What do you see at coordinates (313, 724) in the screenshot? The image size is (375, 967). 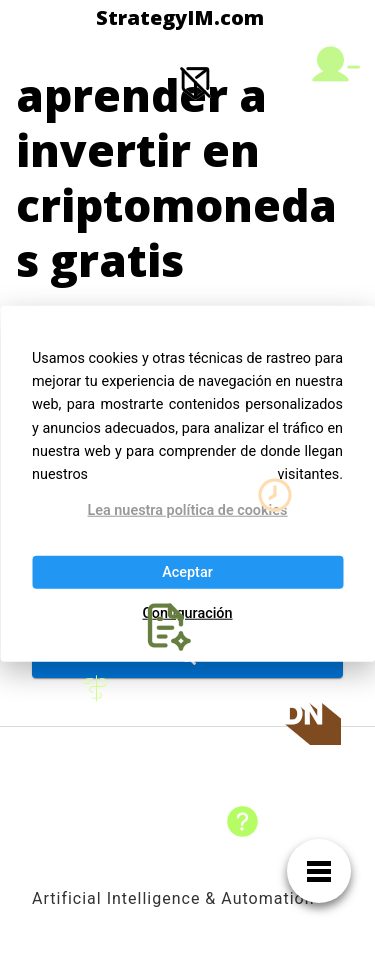 I see `visit Designer News website` at bounding box center [313, 724].